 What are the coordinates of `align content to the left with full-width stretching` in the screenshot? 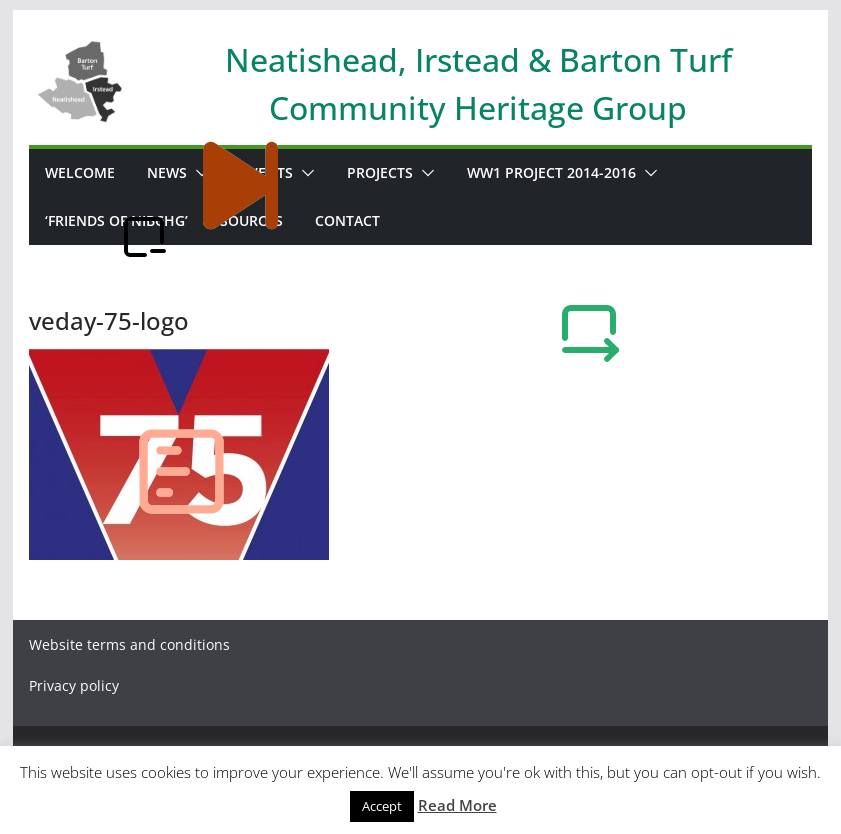 It's located at (181, 471).